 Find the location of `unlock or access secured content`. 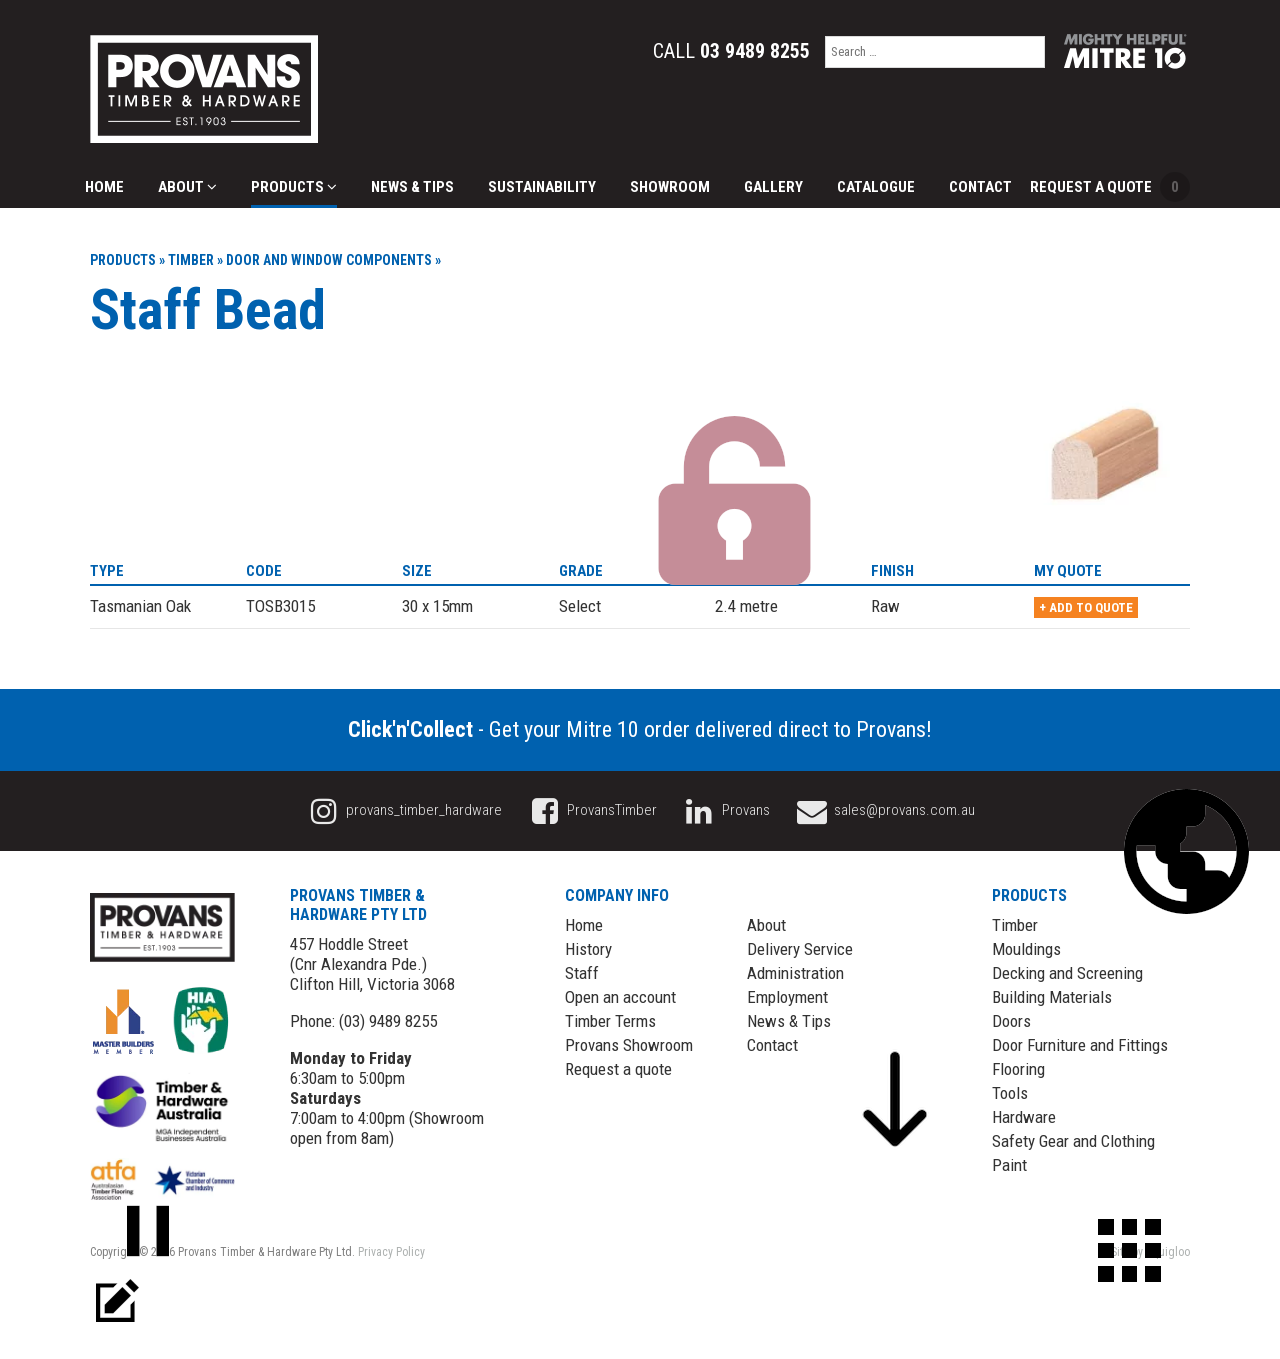

unlock or access secured content is located at coordinates (734, 500).